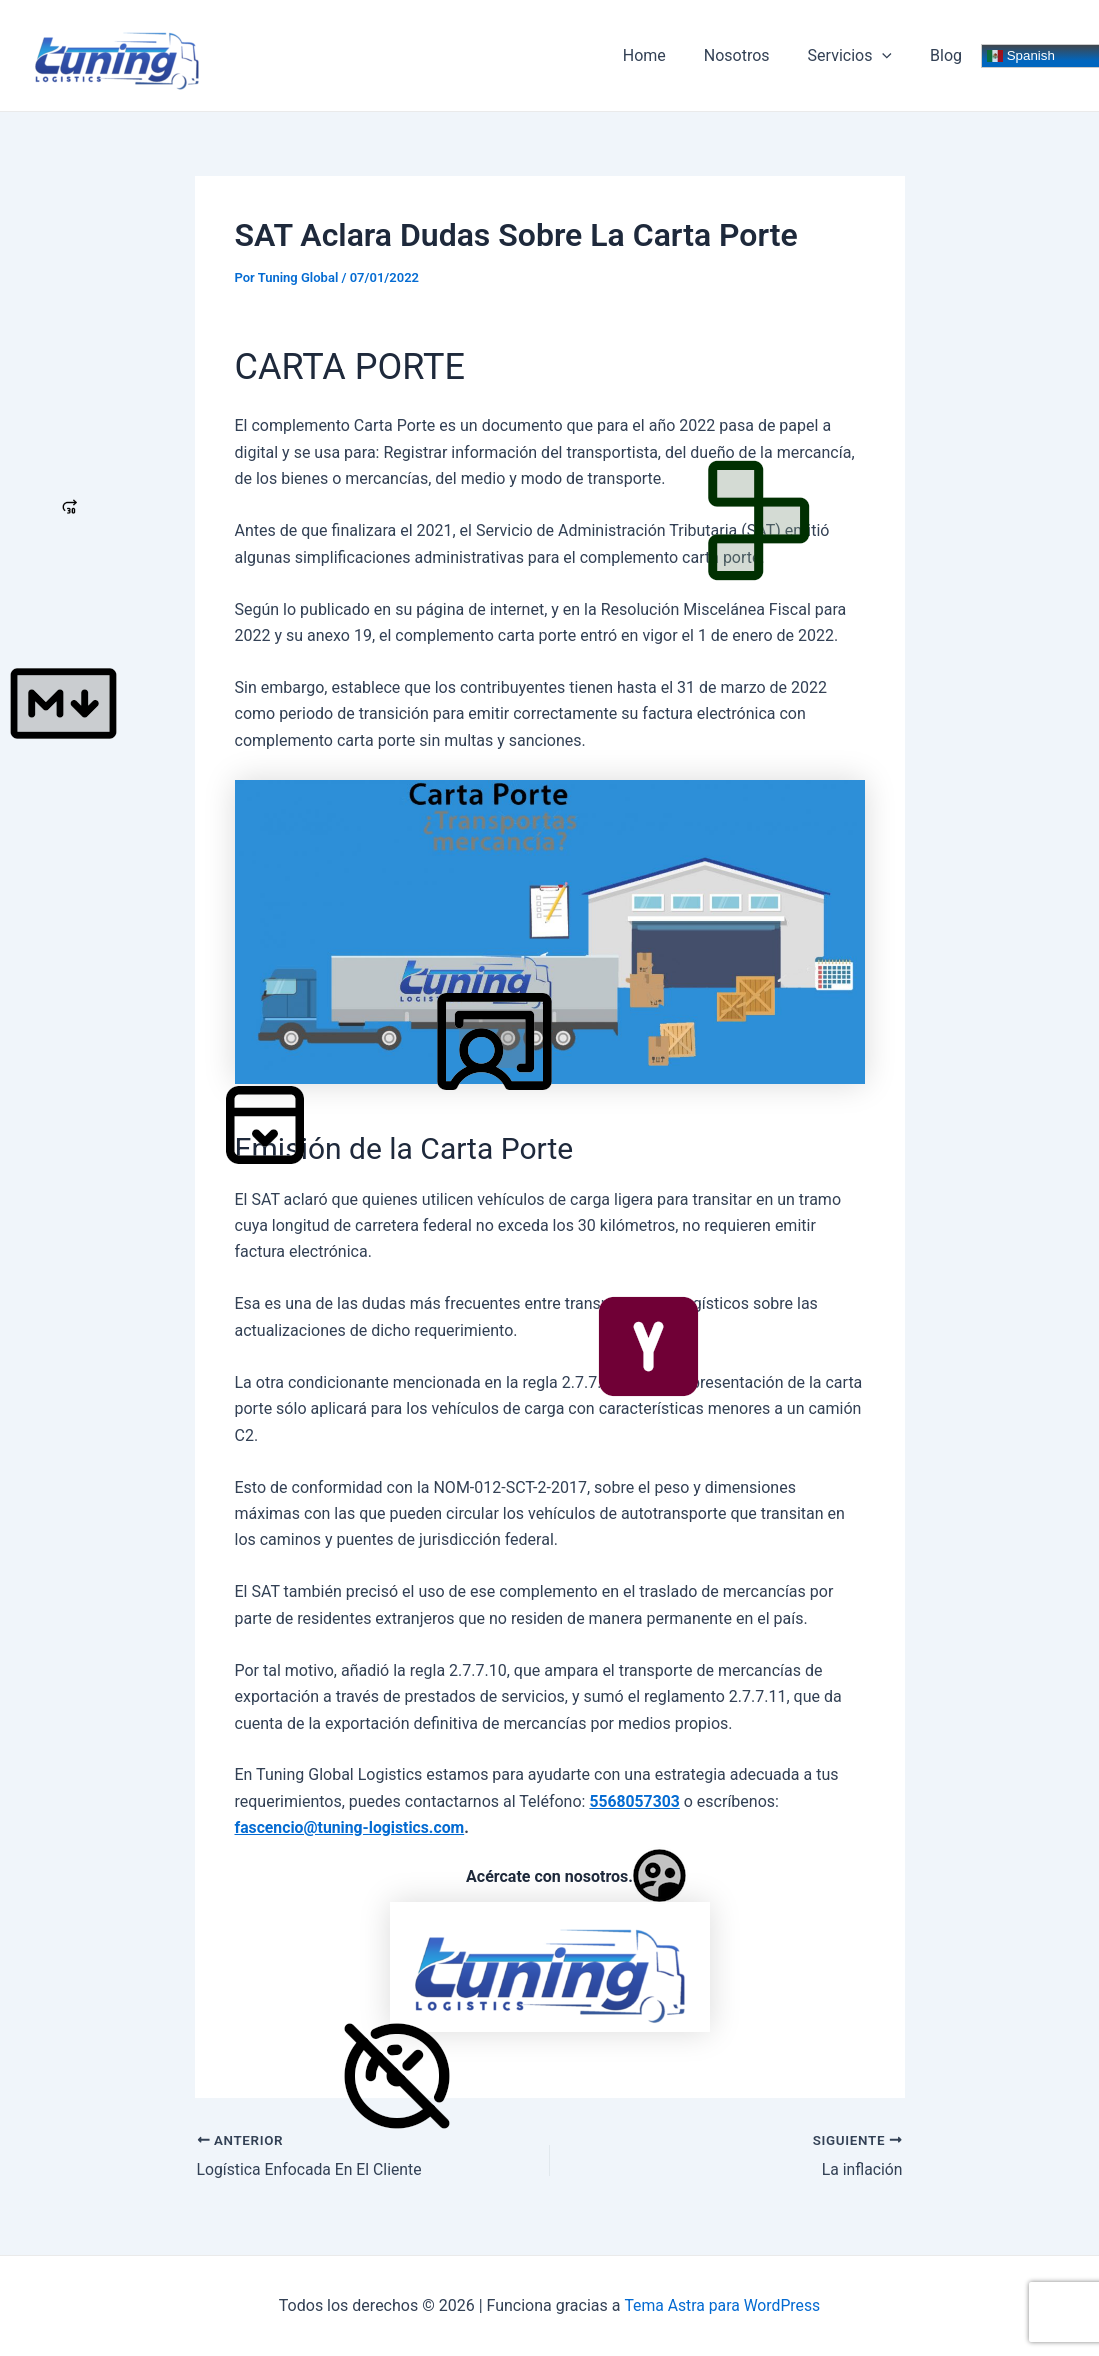  Describe the element at coordinates (749, 520) in the screenshot. I see `open Replit coding environment` at that location.